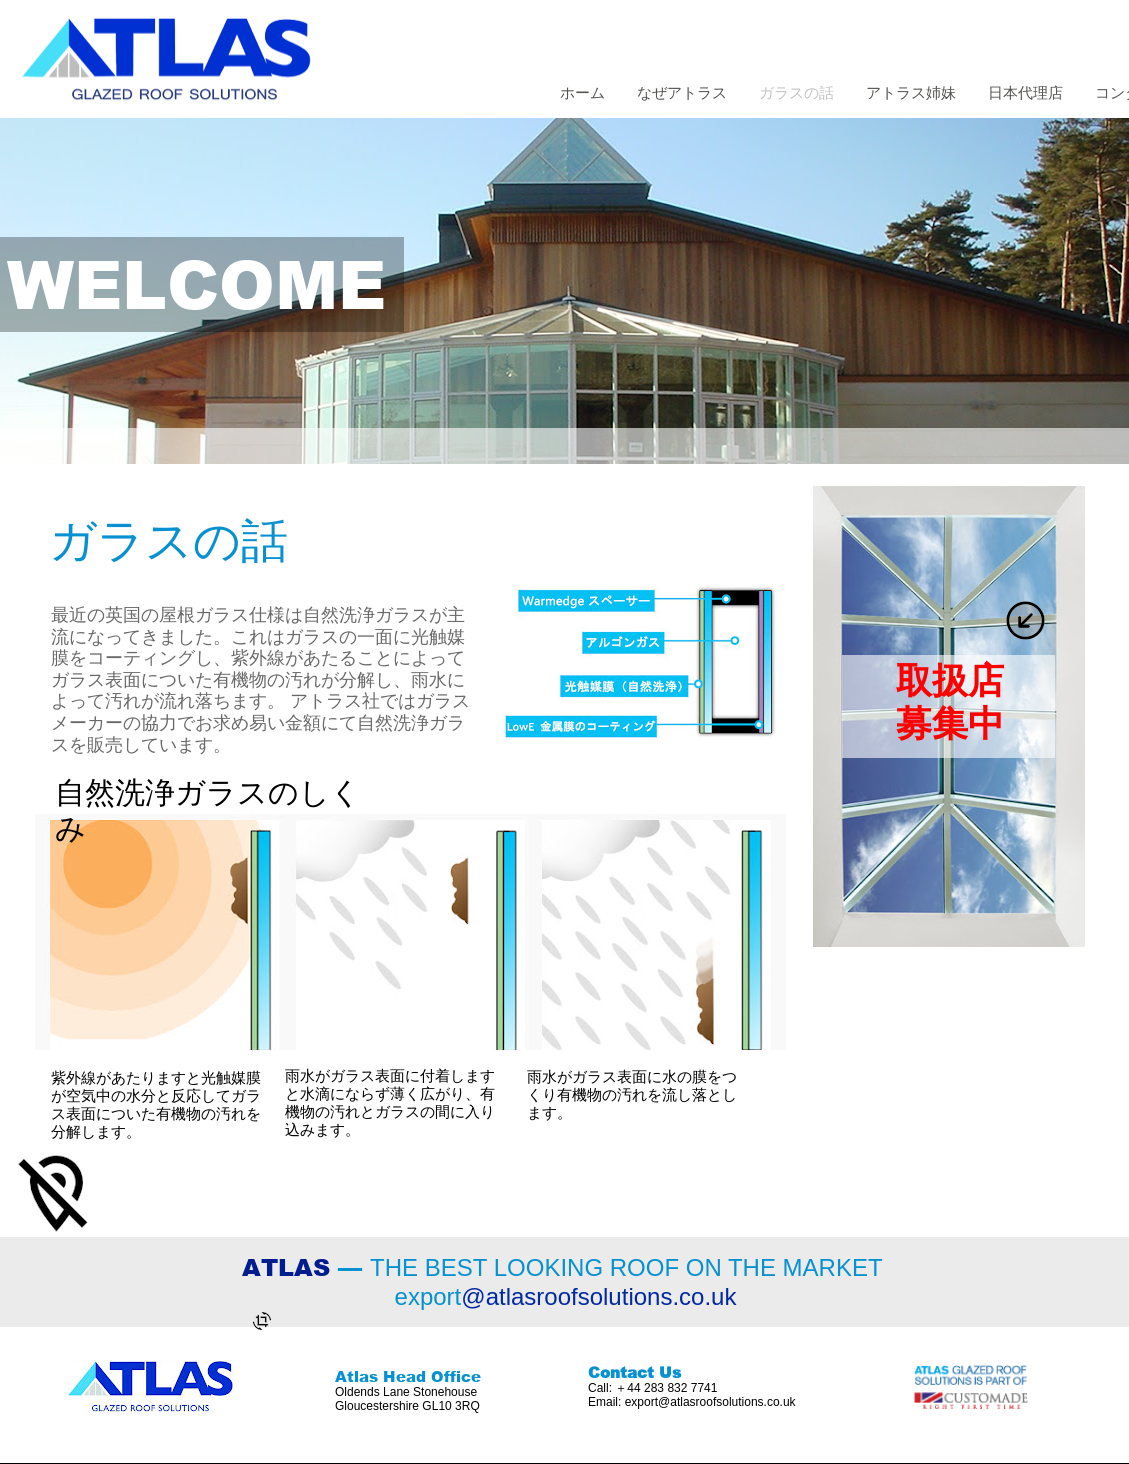 The image size is (1129, 1464). I want to click on navigate to the previous or lower-left section, so click(1025, 620).